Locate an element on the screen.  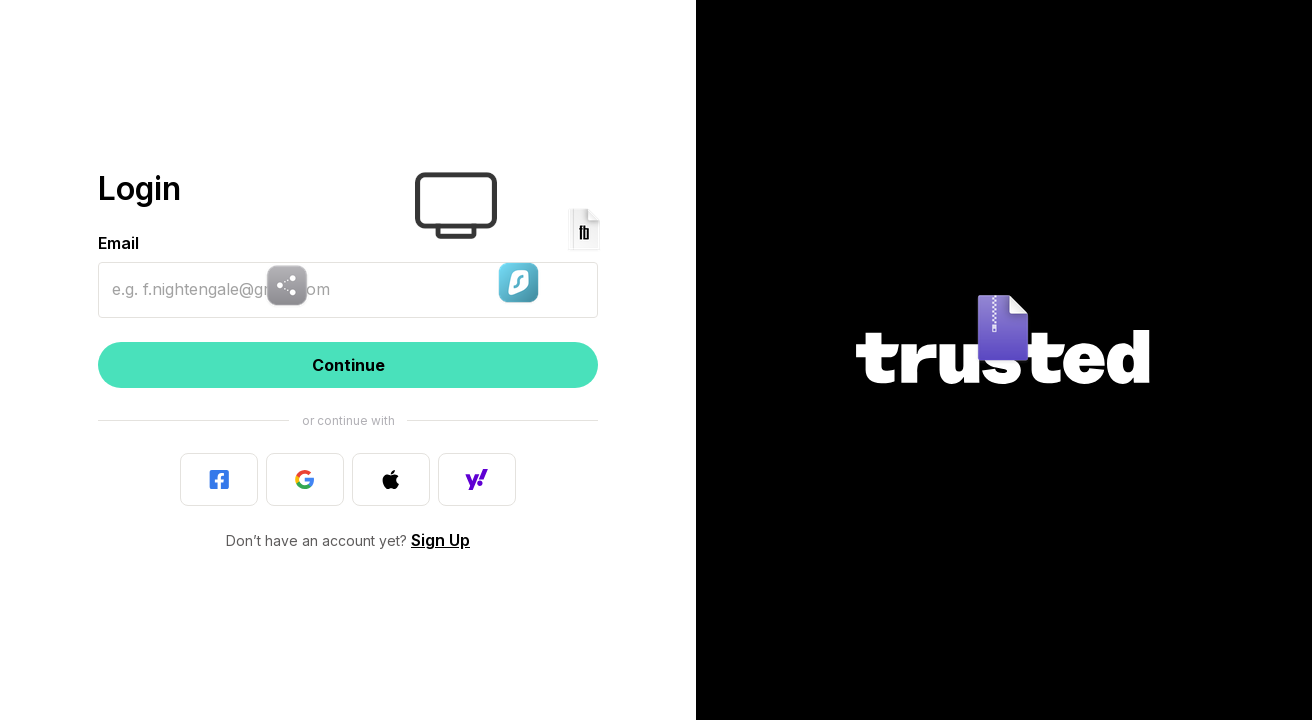
open surfshark vpn app is located at coordinates (518, 282).